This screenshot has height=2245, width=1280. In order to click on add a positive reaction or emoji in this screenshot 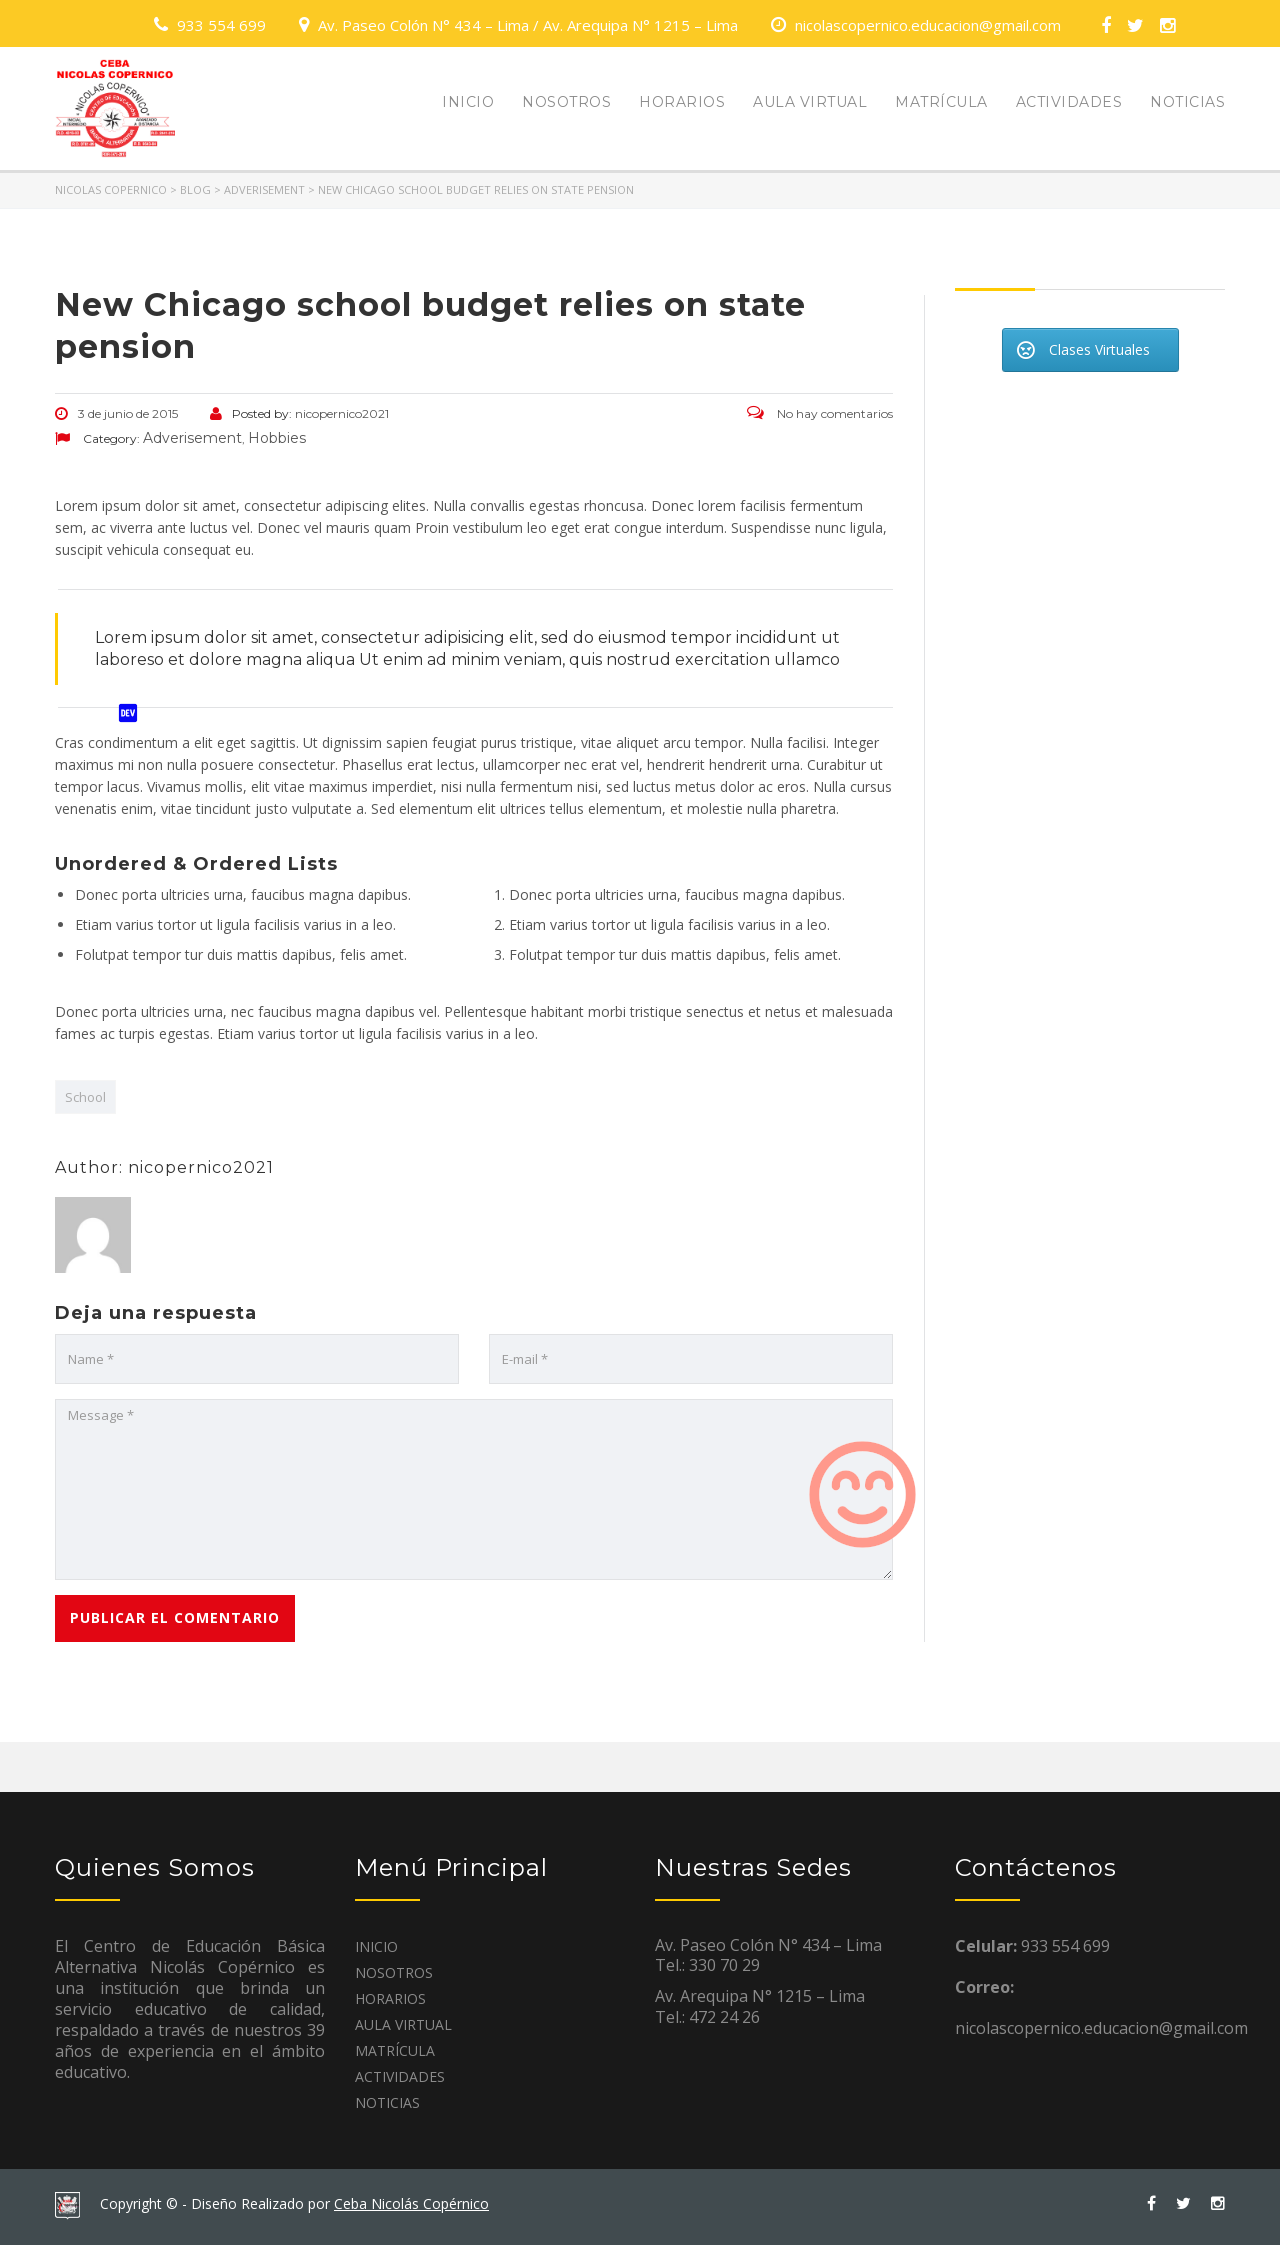, I will do `click(862, 1494)`.